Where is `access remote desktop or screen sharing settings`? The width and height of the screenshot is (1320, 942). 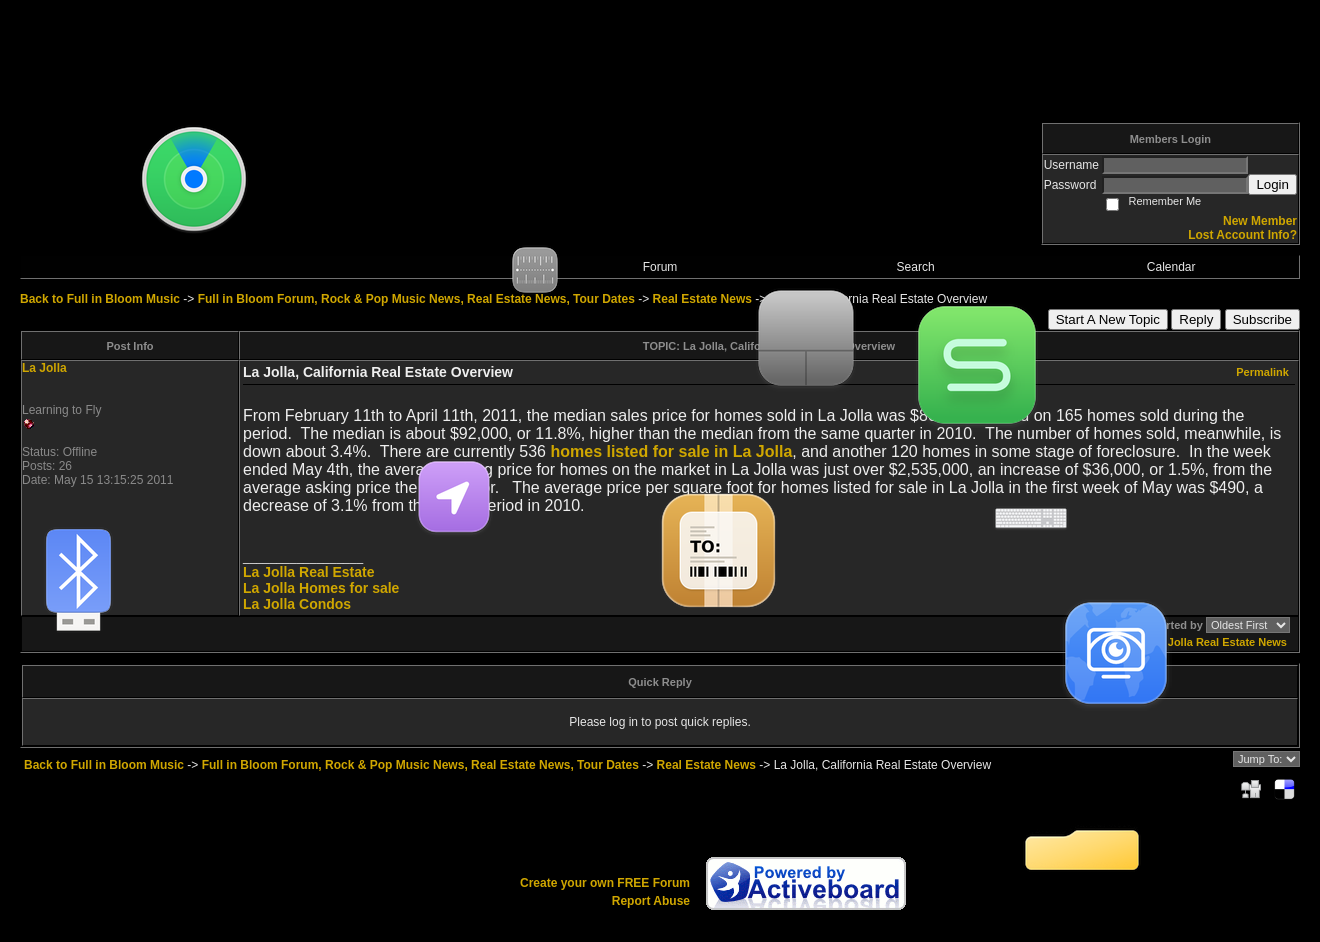
access remote desktop or screen sharing settings is located at coordinates (1116, 655).